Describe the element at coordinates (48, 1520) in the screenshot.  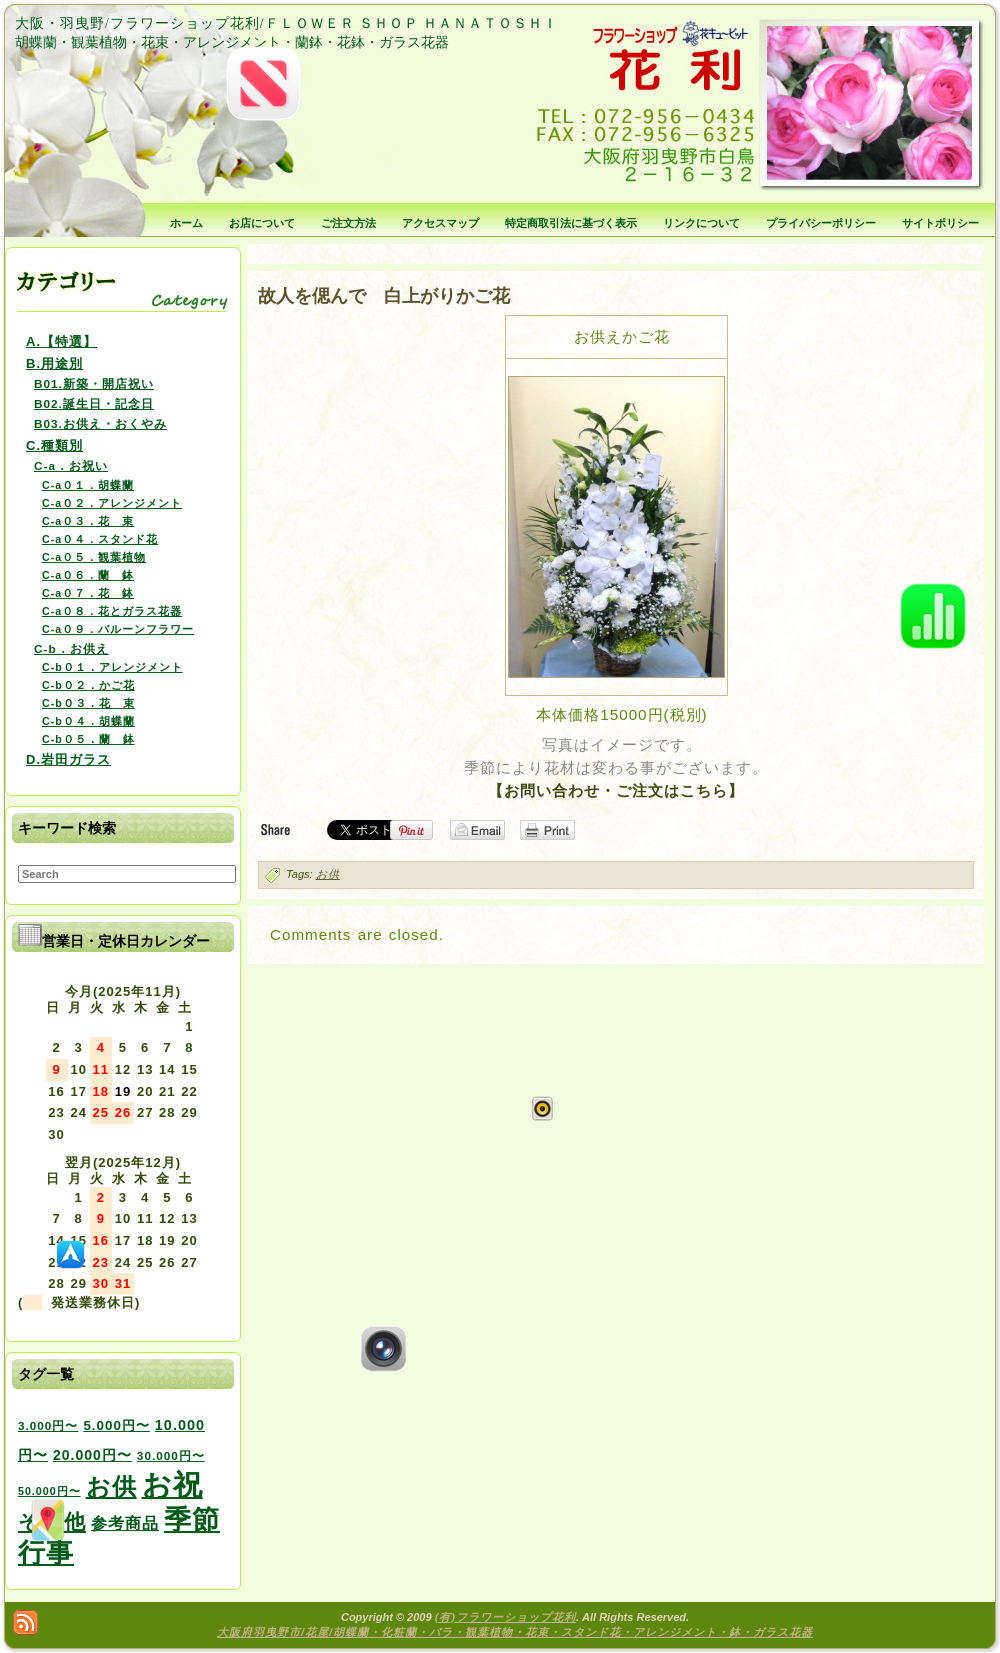
I see `a geo+json geographic data file` at that location.